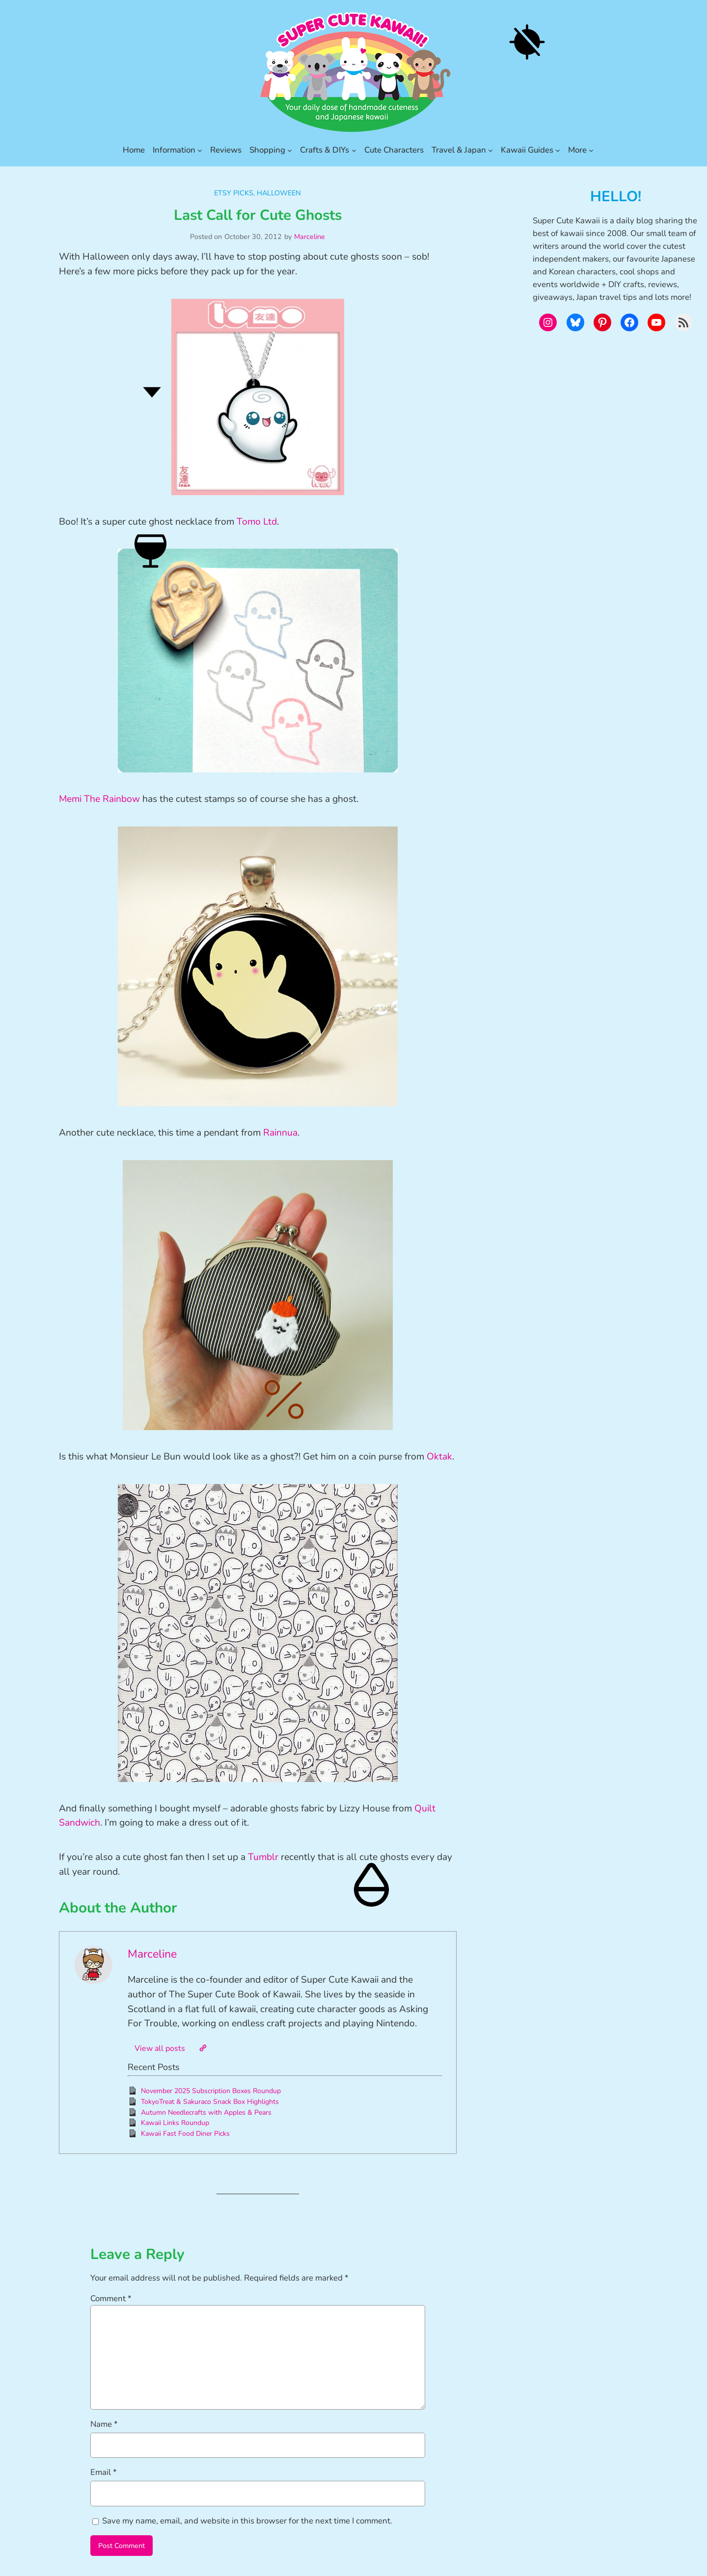  I want to click on view or apply a discount, so click(284, 1399).